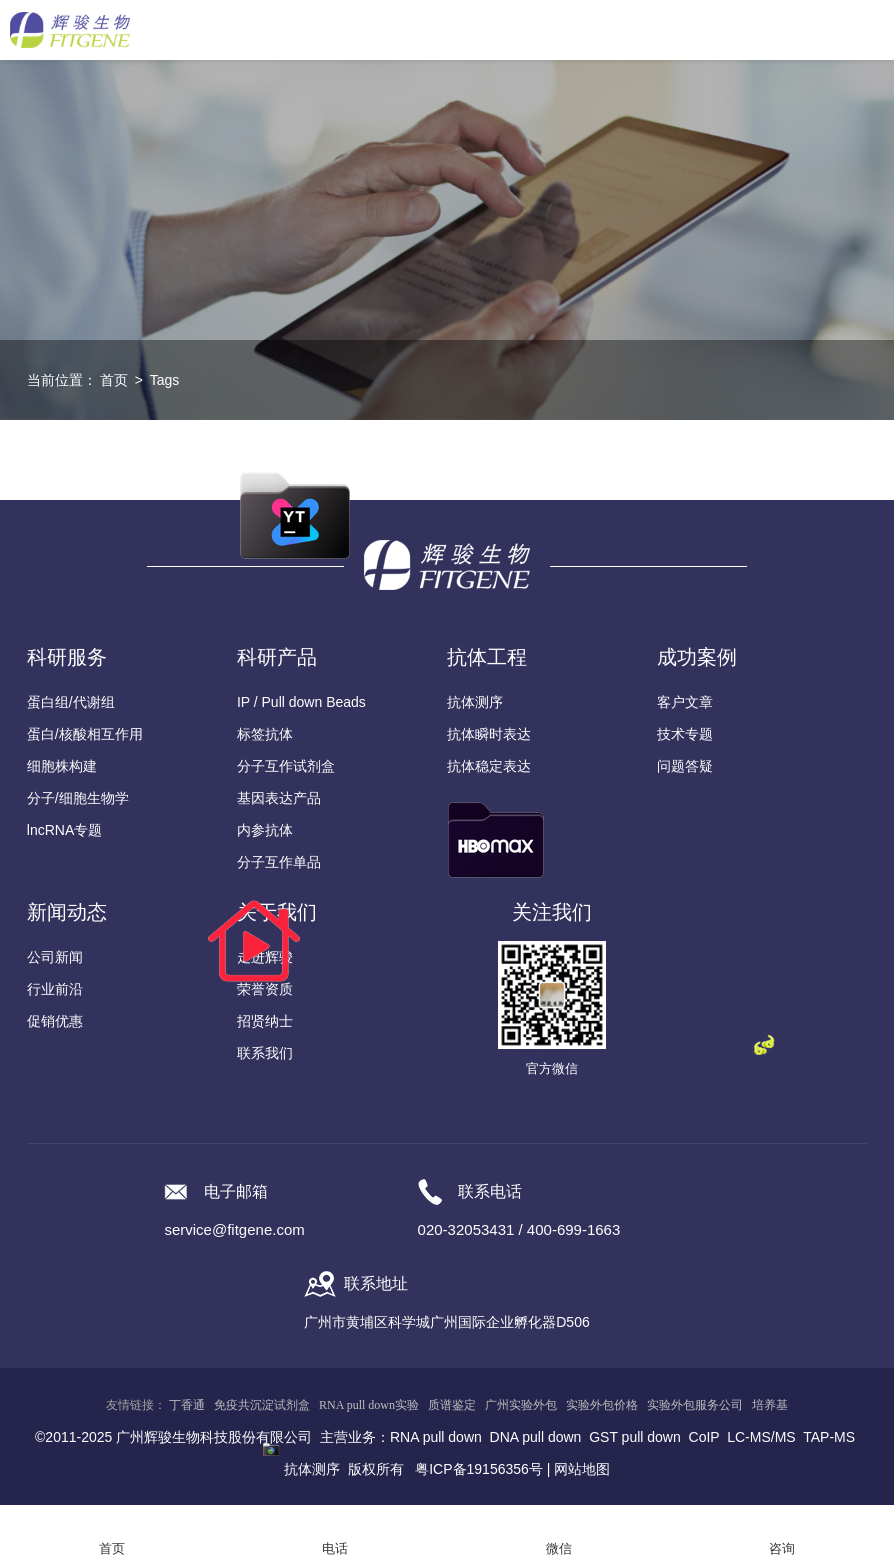  What do you see at coordinates (764, 1045) in the screenshot?
I see `beats fit pro earbuds in volt yellow` at bounding box center [764, 1045].